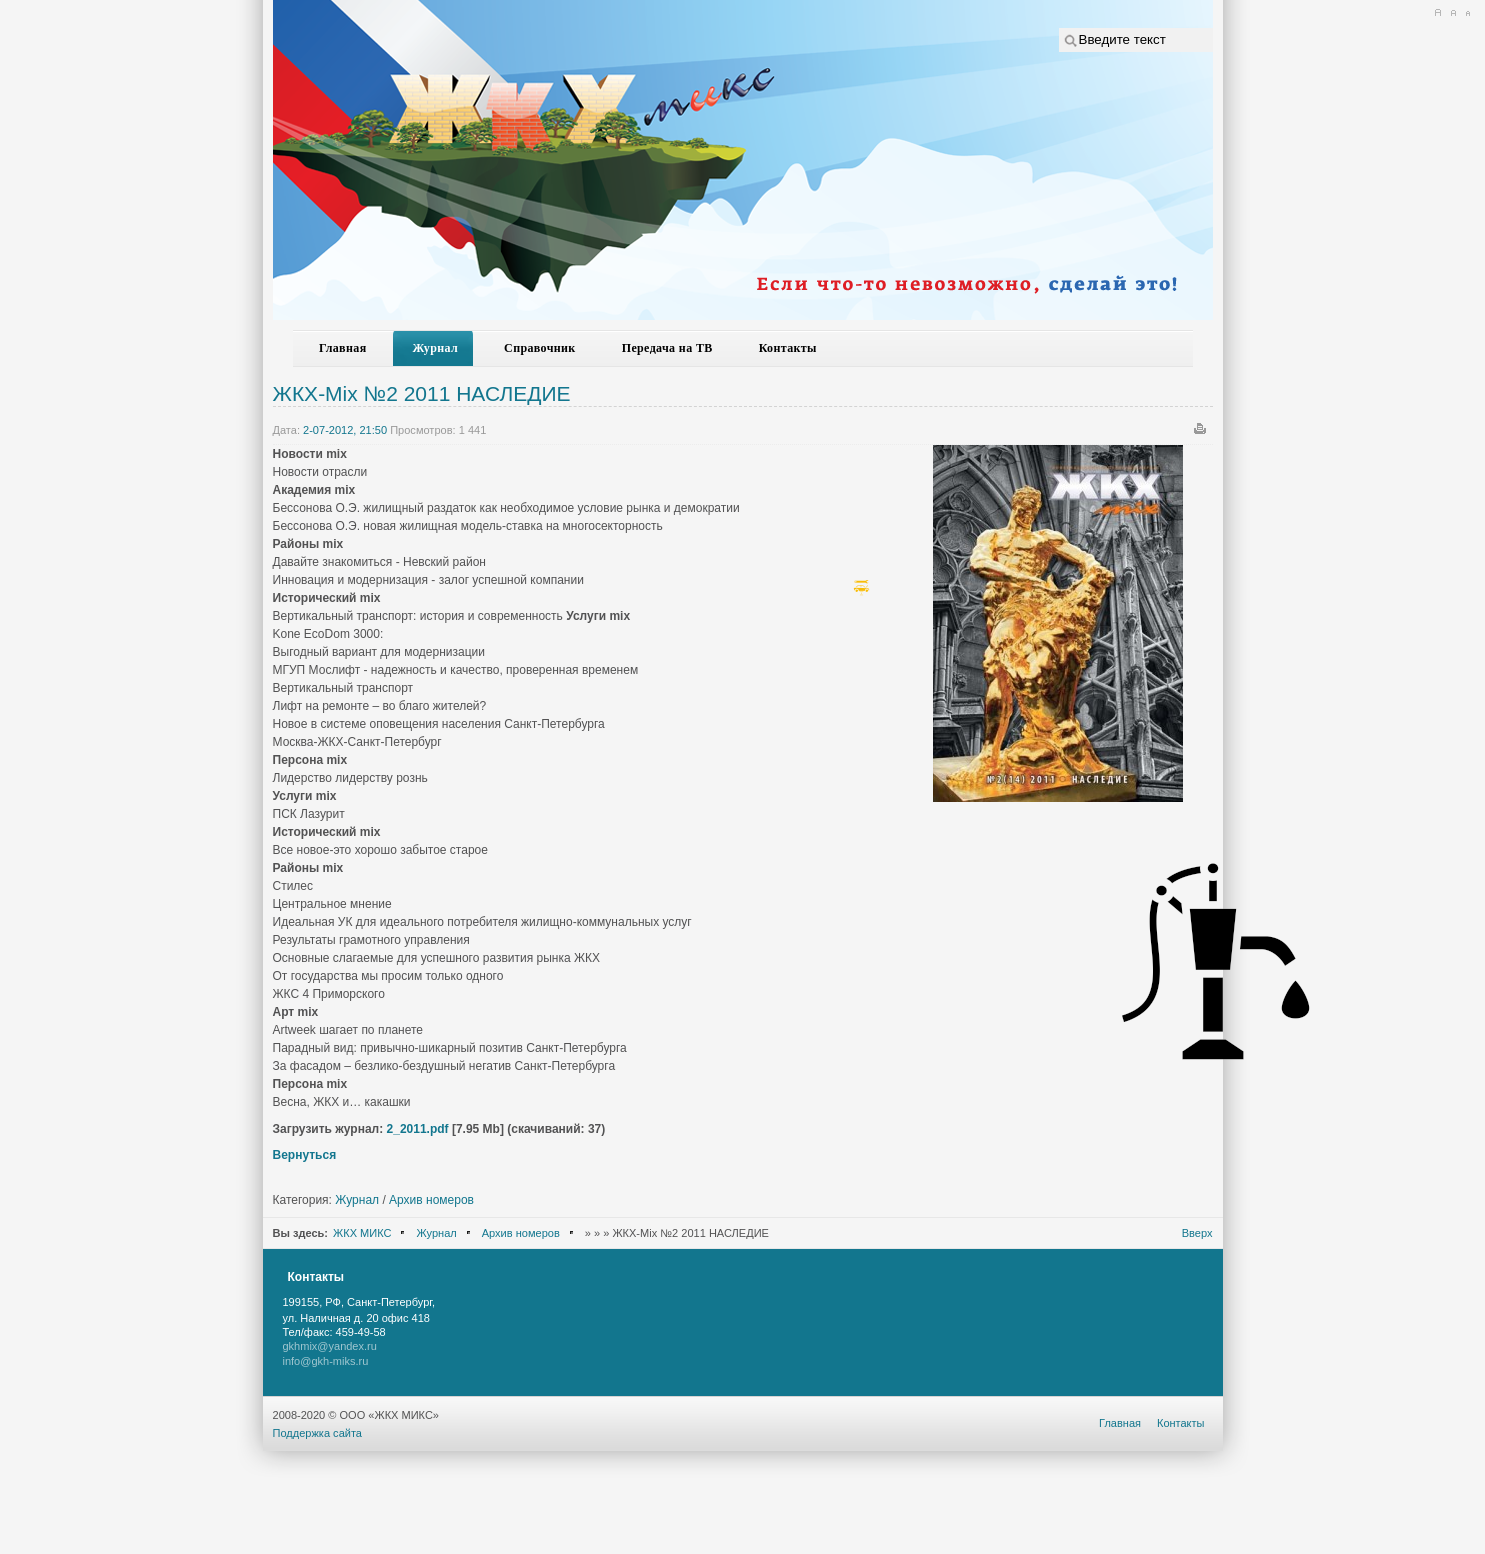 This screenshot has width=1485, height=1554. Describe the element at coordinates (861, 587) in the screenshot. I see `access vehicle repair or maintenance services` at that location.